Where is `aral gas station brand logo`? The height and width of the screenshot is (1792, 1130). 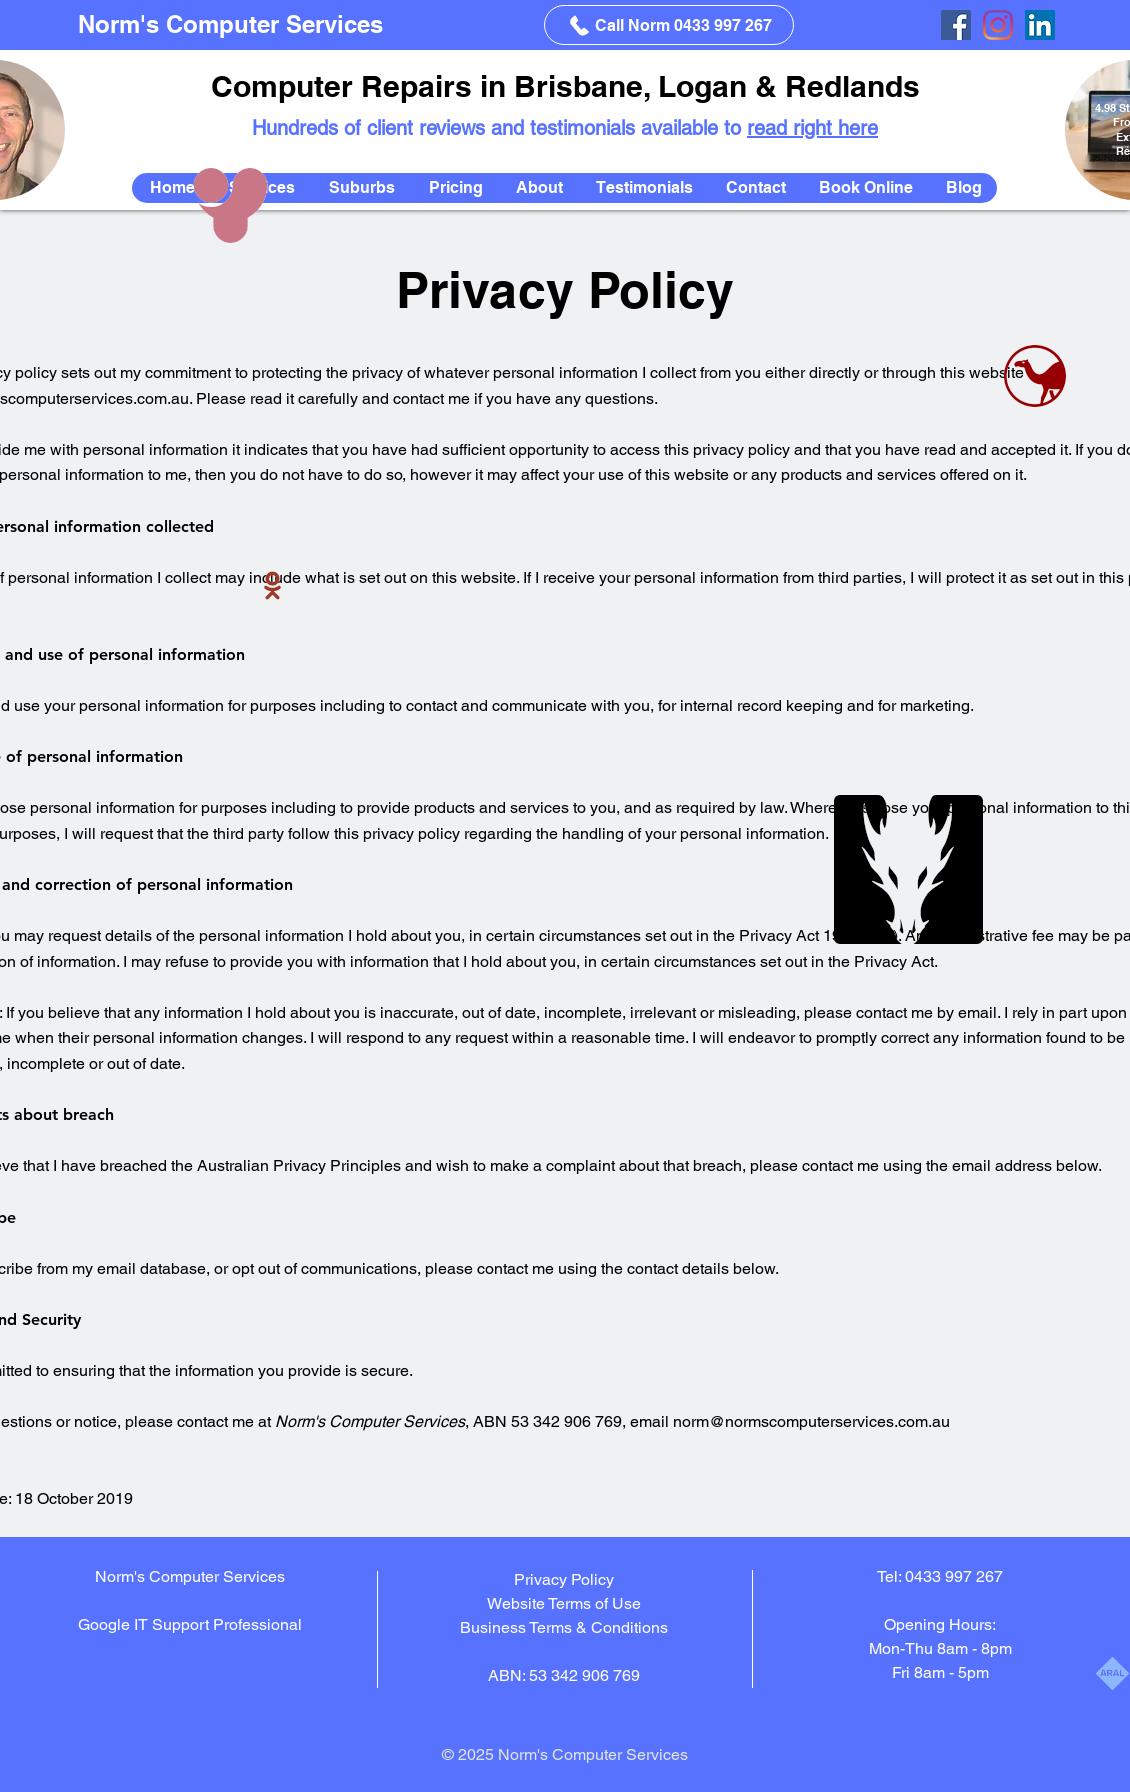
aral gas station brand logo is located at coordinates (1112, 1673).